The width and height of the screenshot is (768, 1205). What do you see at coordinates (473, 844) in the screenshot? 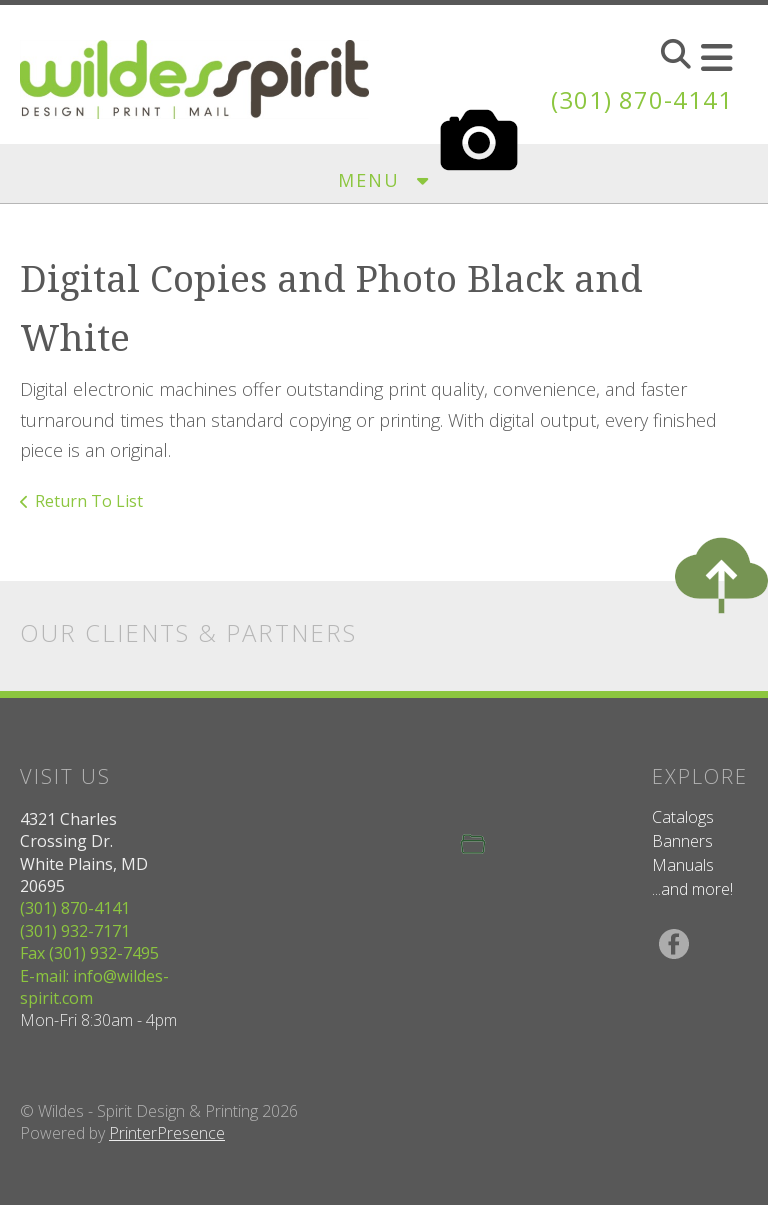
I see `open folder to view contents` at bounding box center [473, 844].